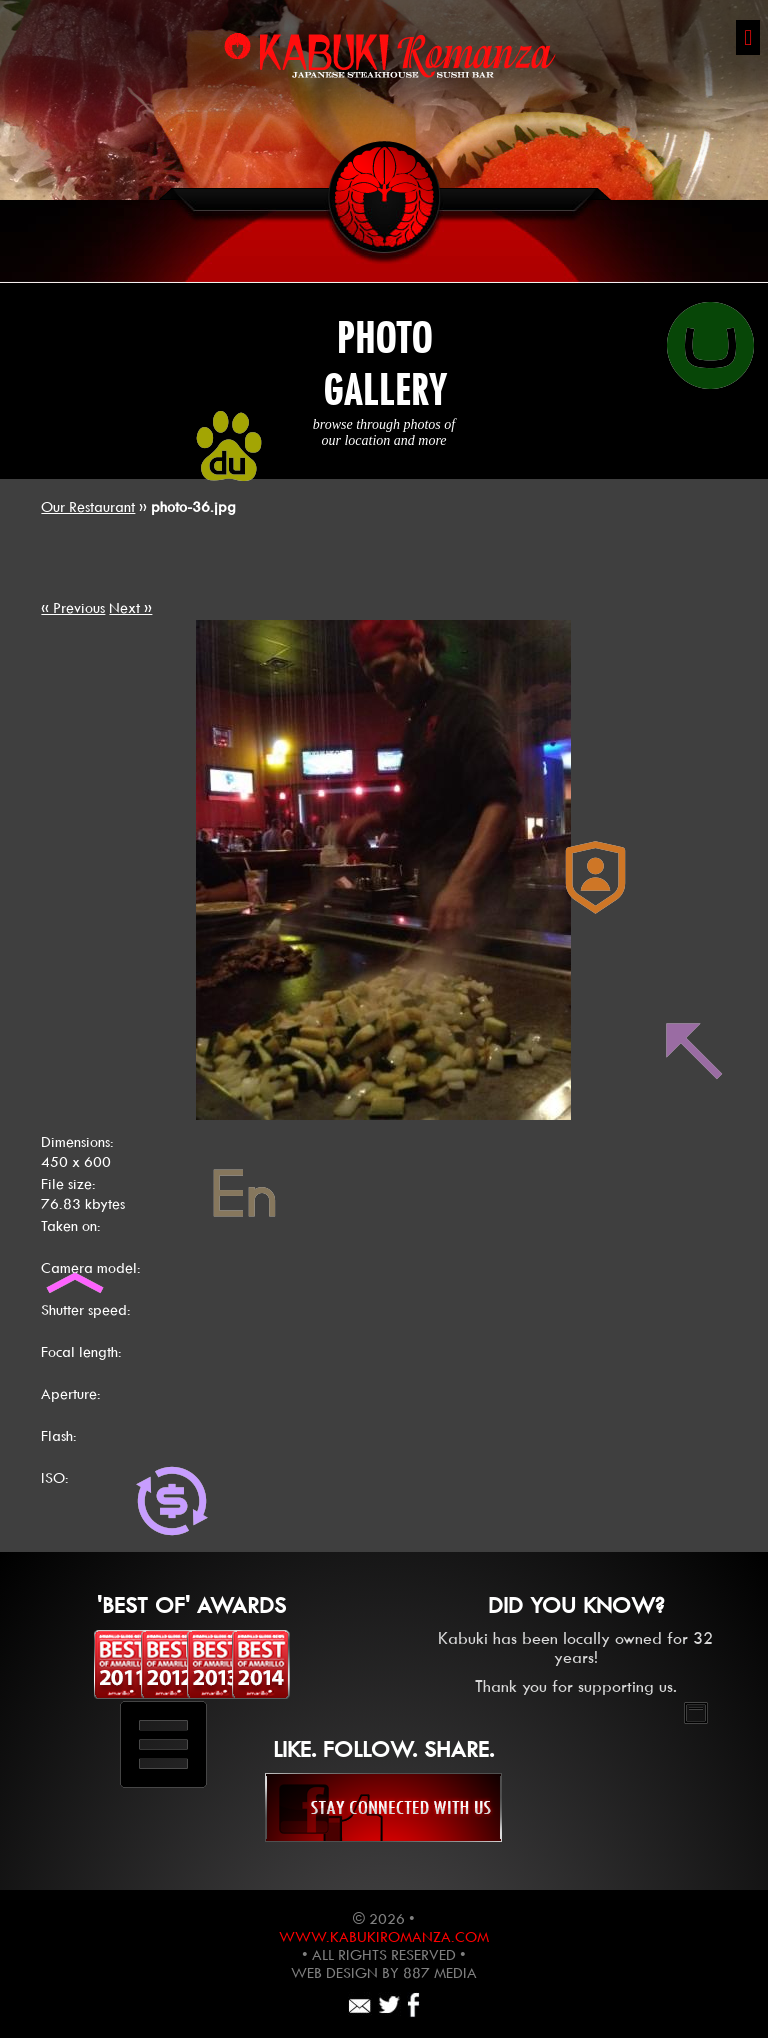  What do you see at coordinates (75, 1284) in the screenshot?
I see `scroll to top of page` at bounding box center [75, 1284].